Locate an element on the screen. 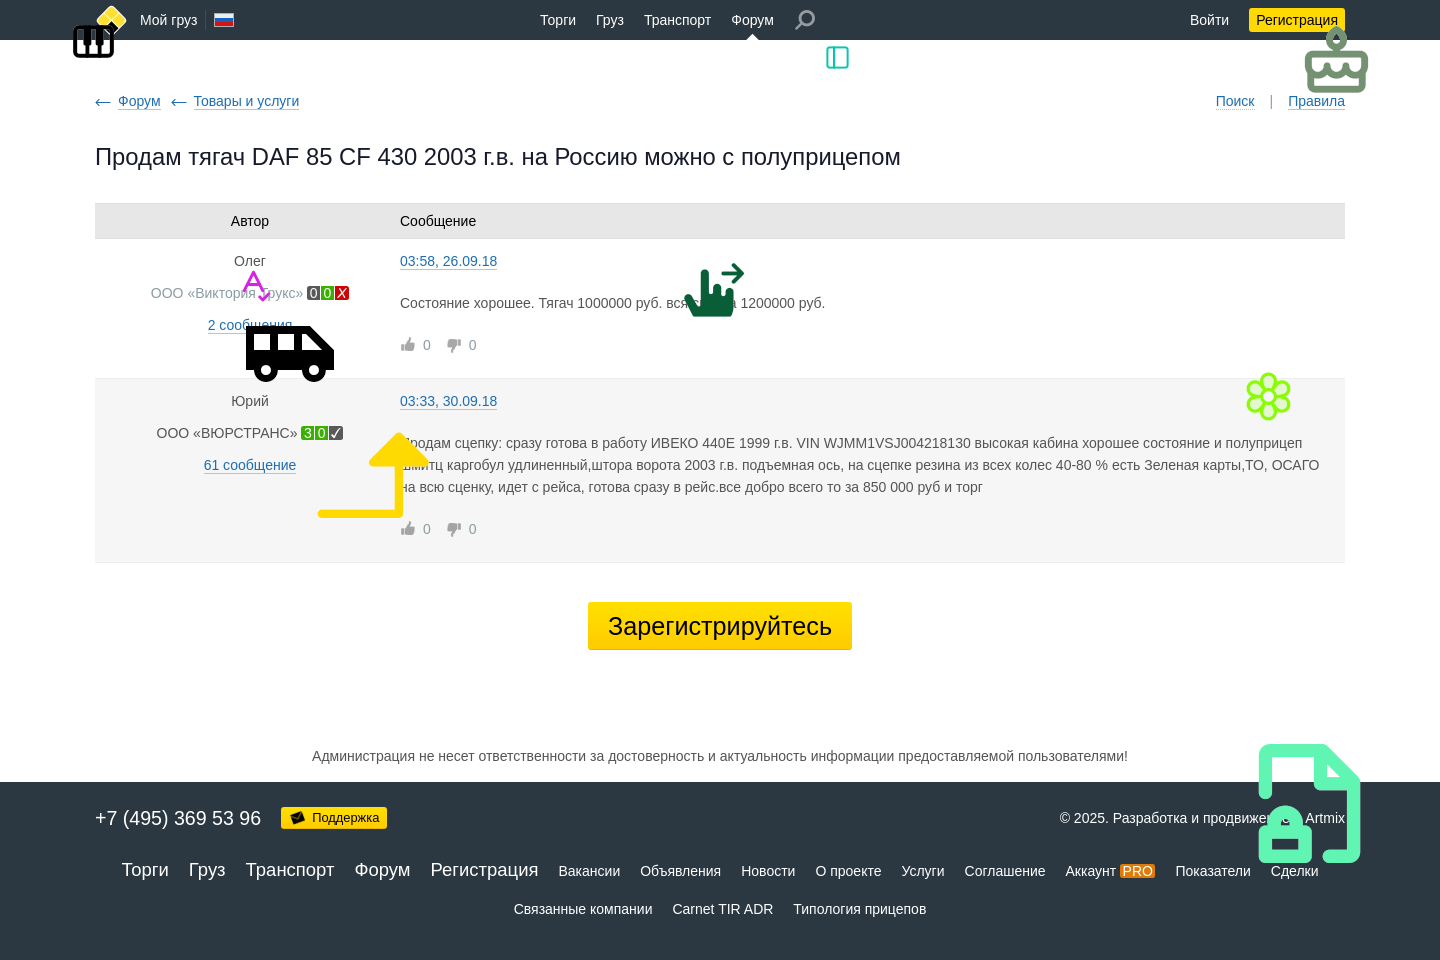 The height and width of the screenshot is (960, 1440). view birthday or celebration reminders is located at coordinates (1336, 63).